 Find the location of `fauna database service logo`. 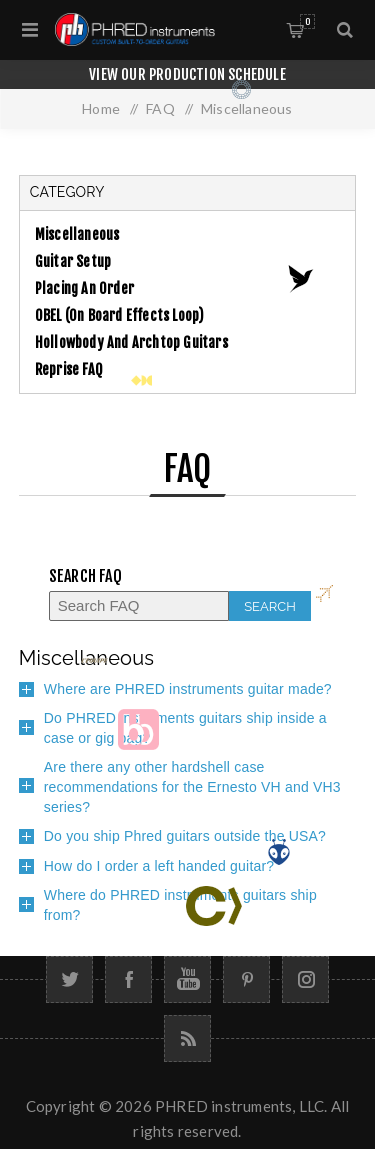

fauna database service logo is located at coordinates (301, 279).